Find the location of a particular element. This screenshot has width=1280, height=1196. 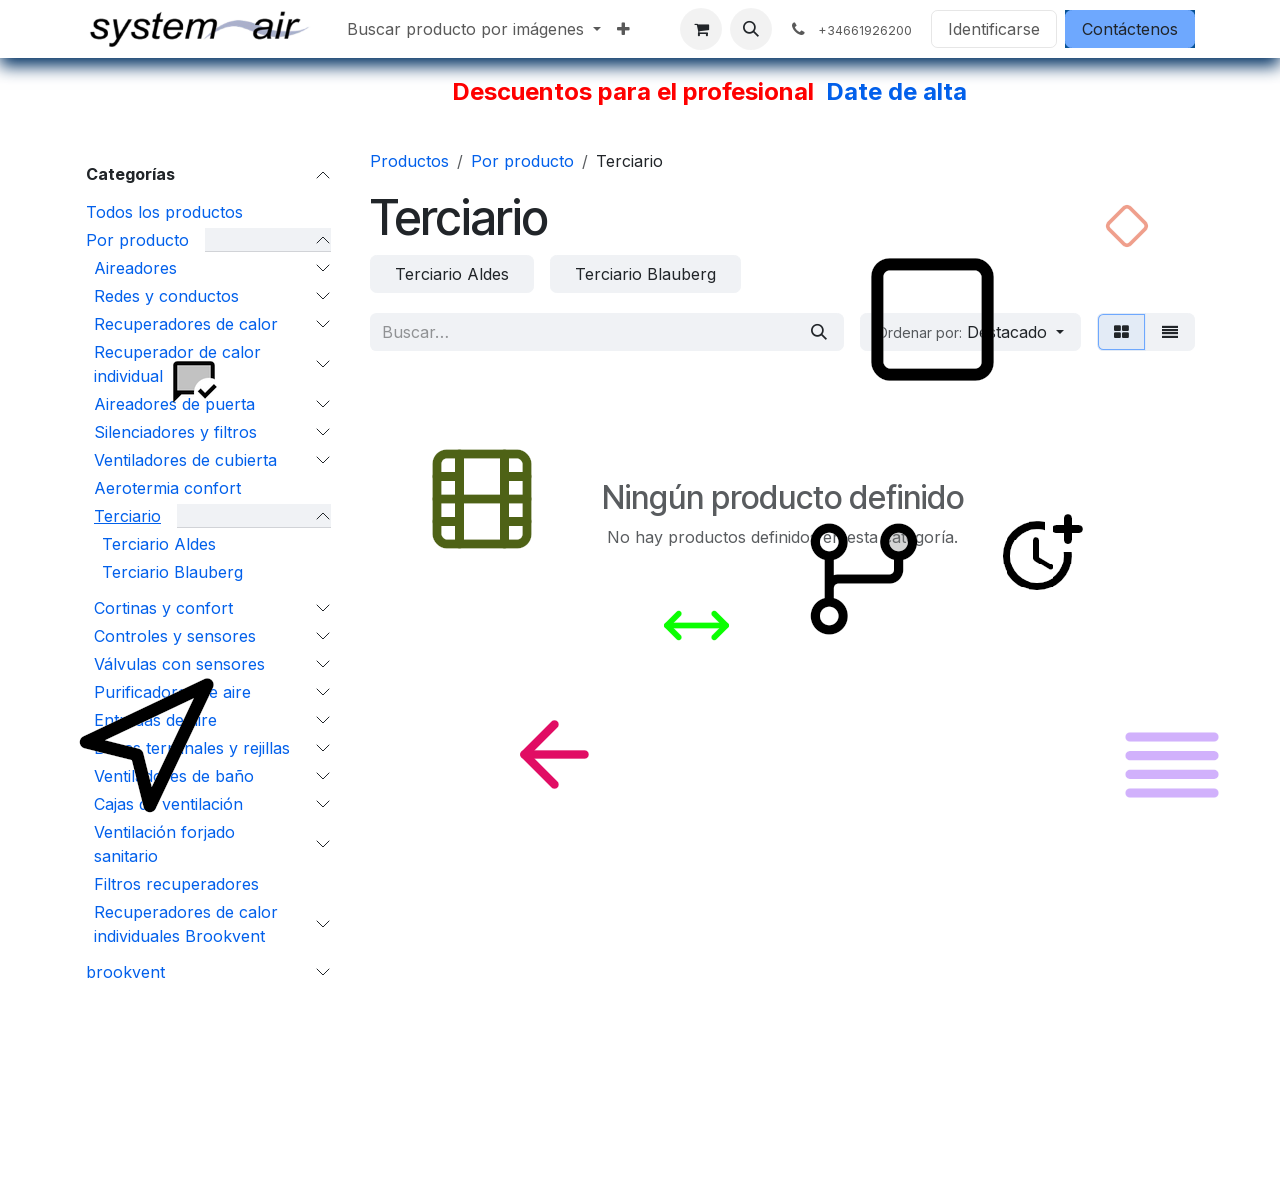

access navigation or directions is located at coordinates (143, 748).